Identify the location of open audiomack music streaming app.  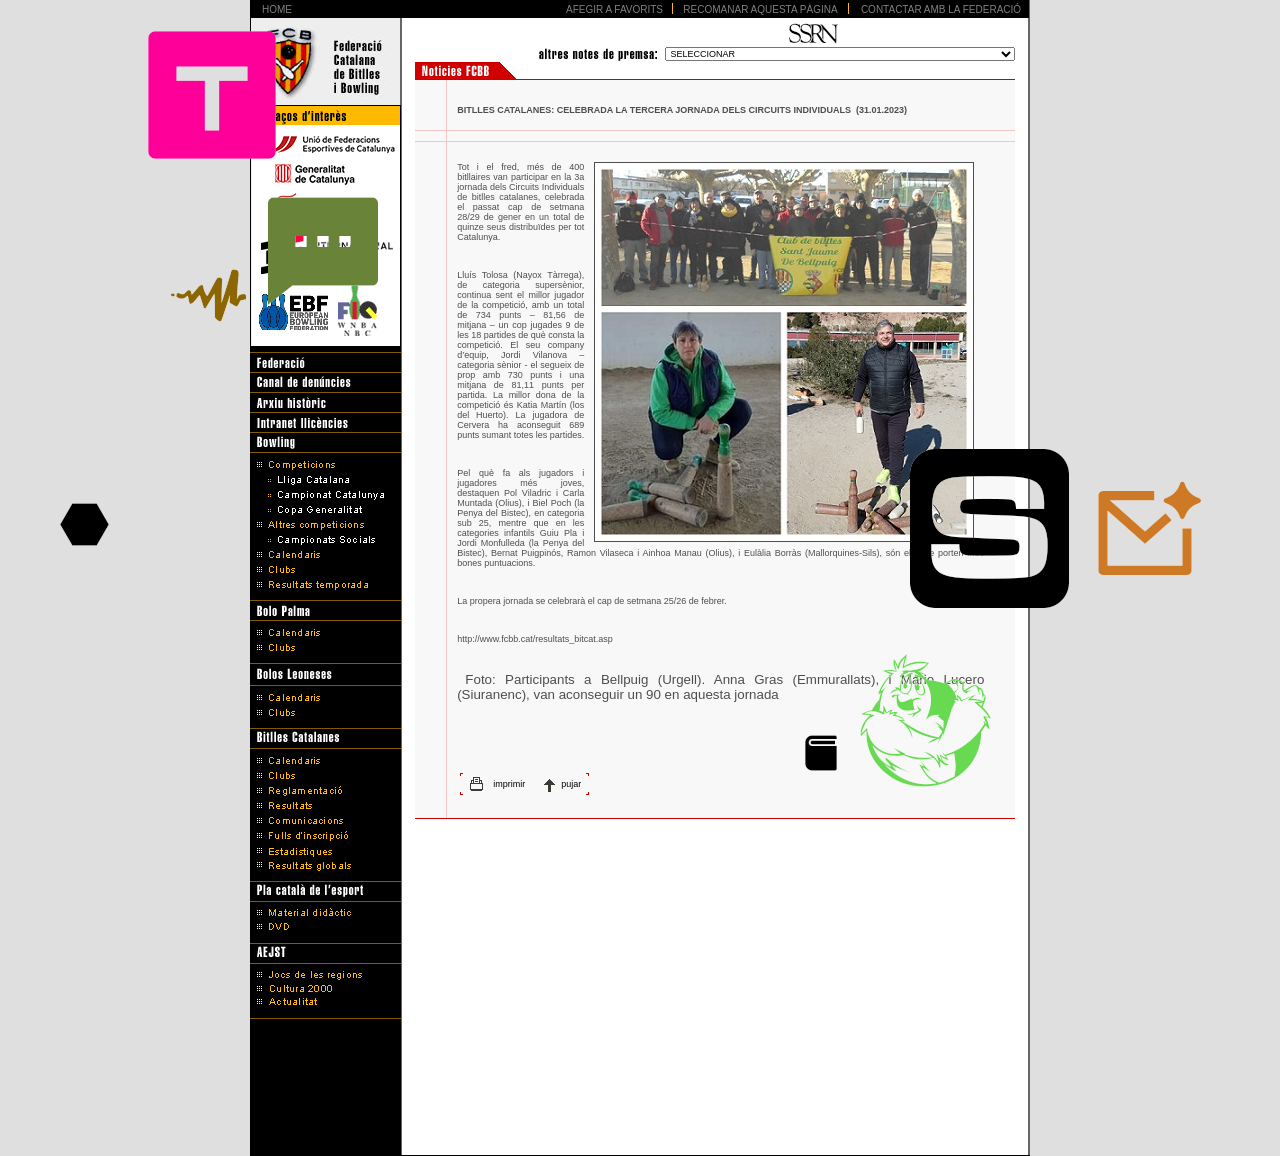
(208, 295).